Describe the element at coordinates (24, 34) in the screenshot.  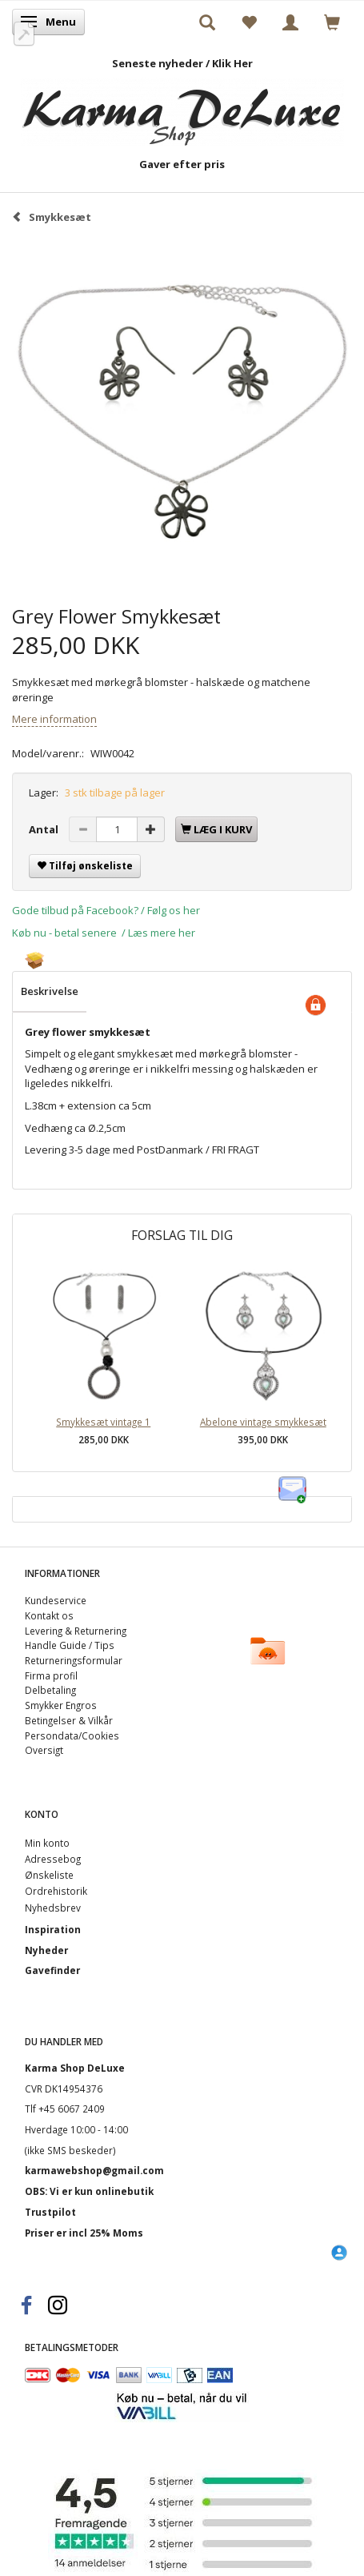
I see `a makefile or build configuration file` at that location.